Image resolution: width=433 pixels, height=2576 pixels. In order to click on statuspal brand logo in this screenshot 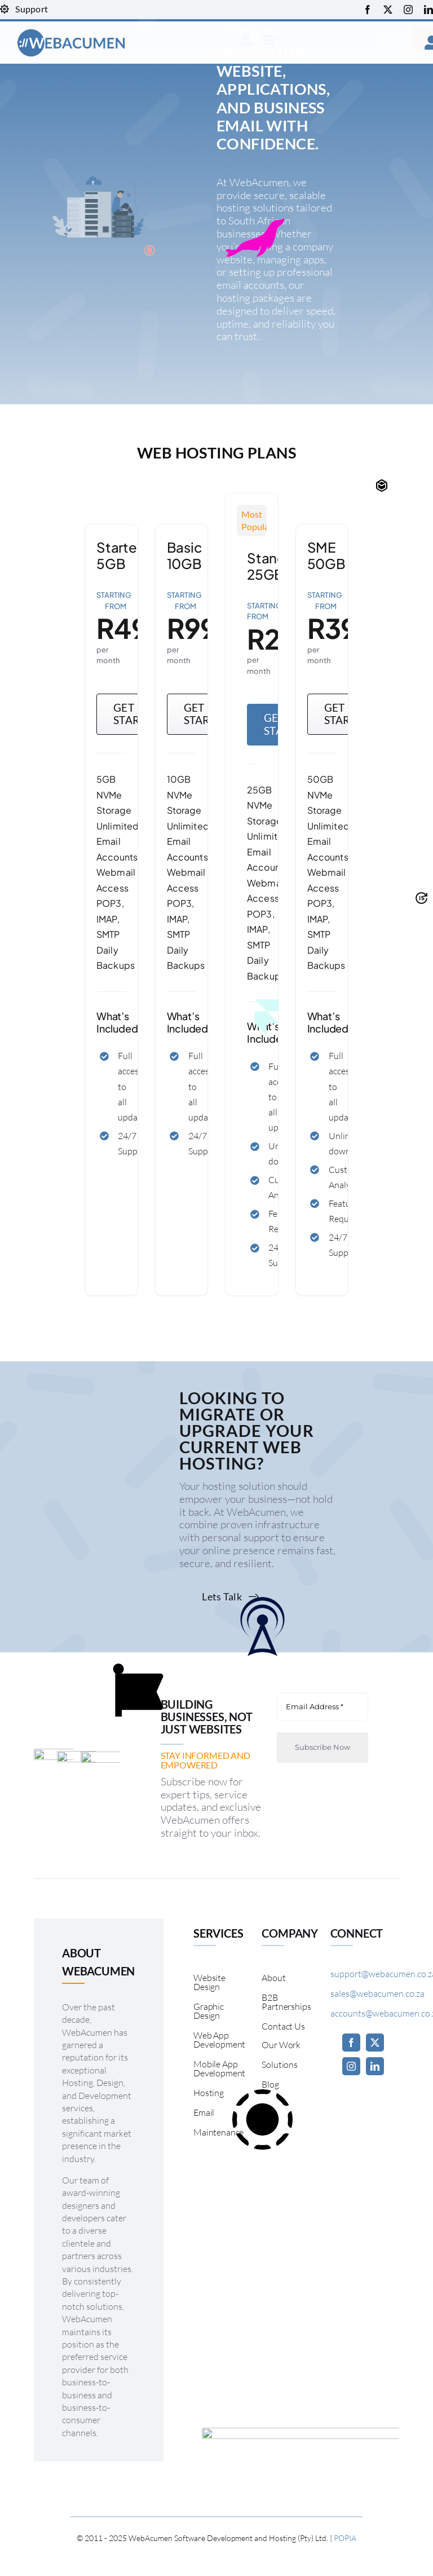, I will do `click(262, 1626)`.